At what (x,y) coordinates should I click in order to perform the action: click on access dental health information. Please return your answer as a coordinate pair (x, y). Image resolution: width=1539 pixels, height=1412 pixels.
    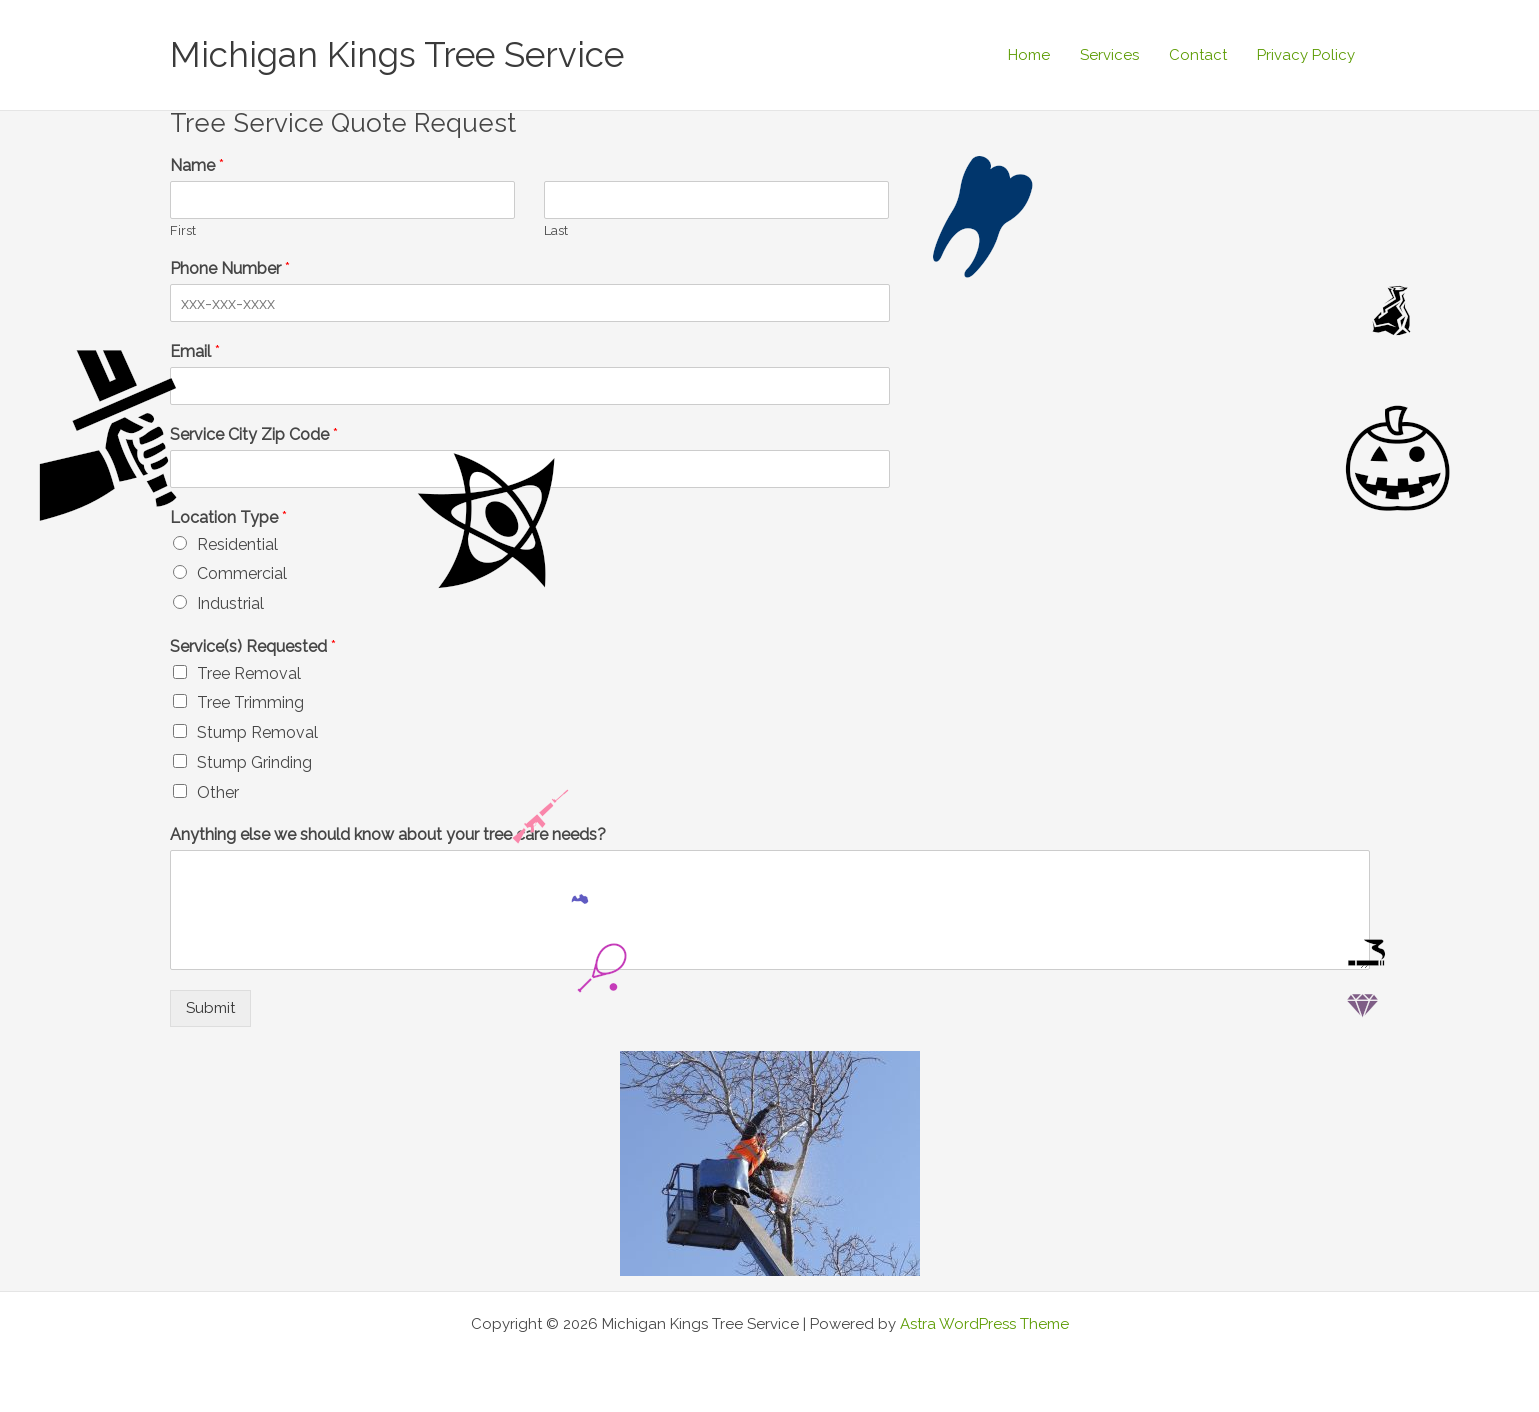
    Looking at the image, I should click on (982, 216).